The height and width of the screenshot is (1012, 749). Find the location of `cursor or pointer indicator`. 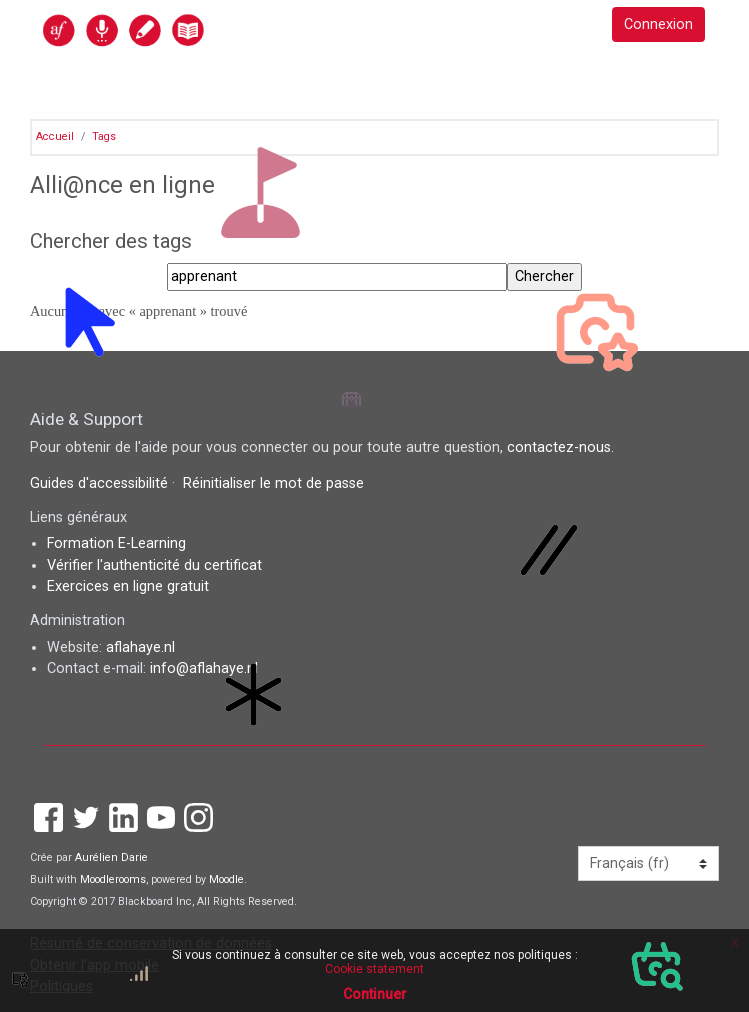

cursor or pointer indicator is located at coordinates (87, 322).